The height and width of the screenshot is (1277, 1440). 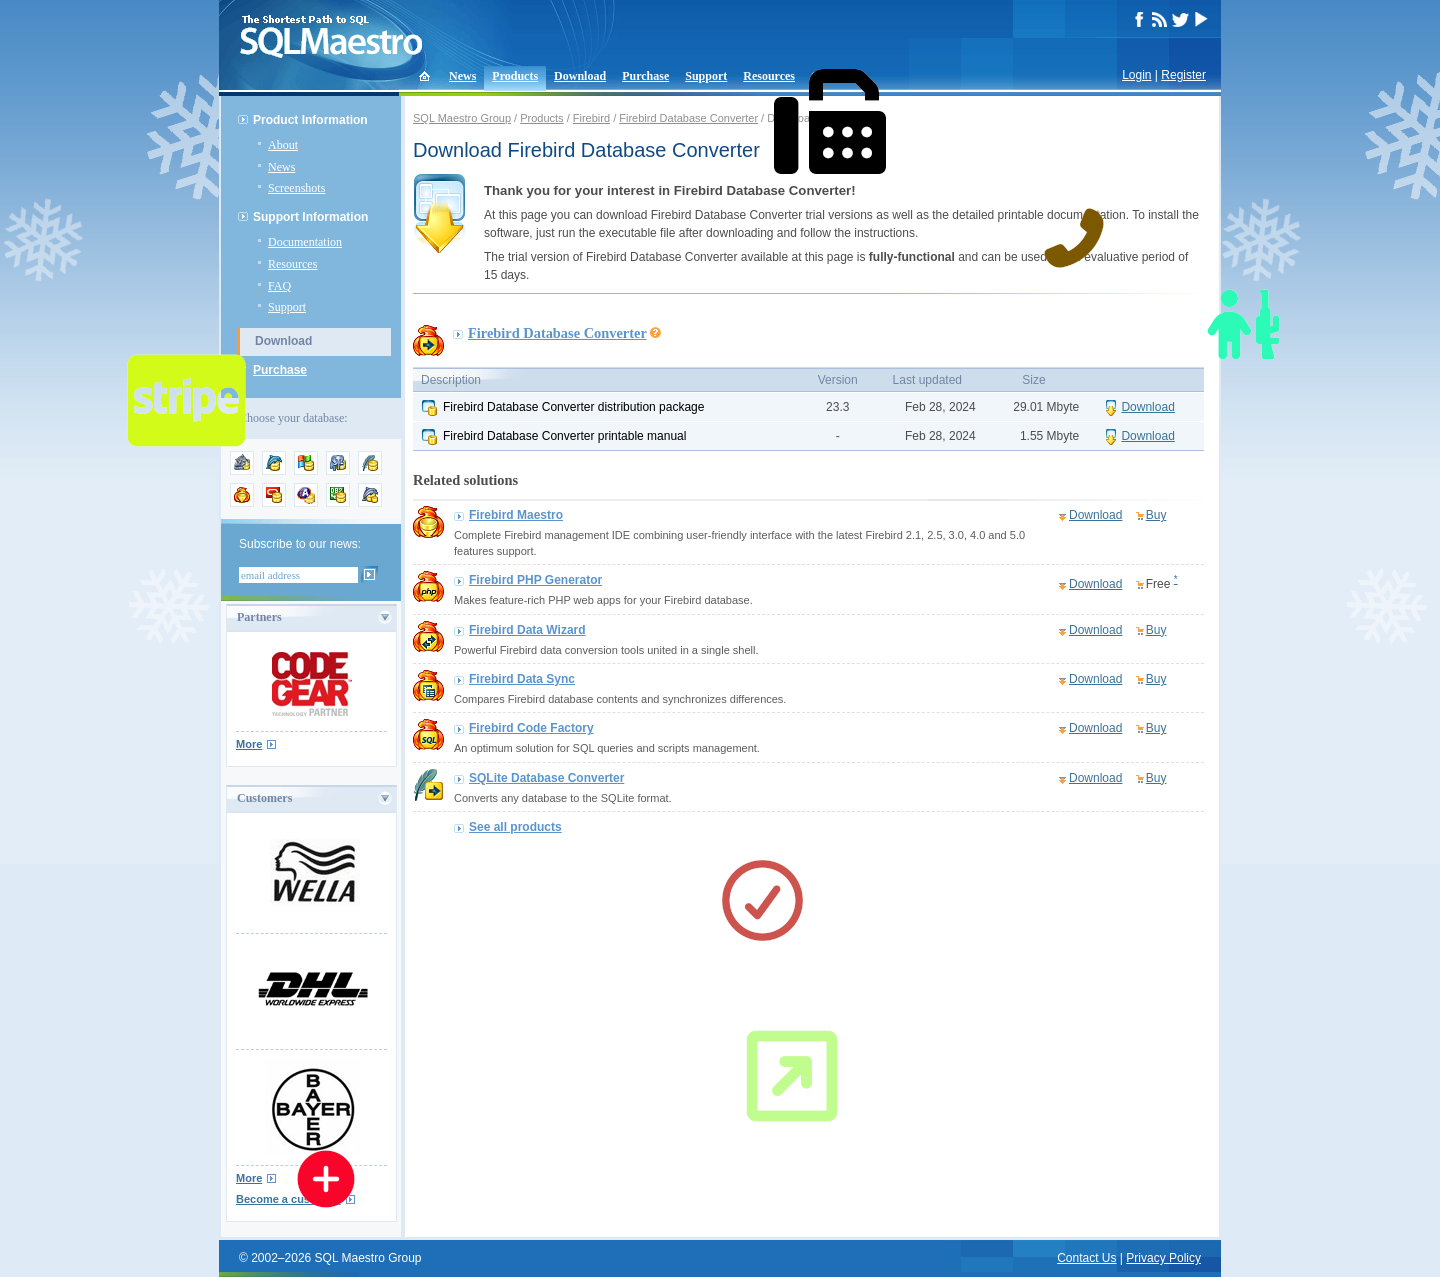 What do you see at coordinates (762, 900) in the screenshot?
I see `indicates task or action completed successfully` at bounding box center [762, 900].